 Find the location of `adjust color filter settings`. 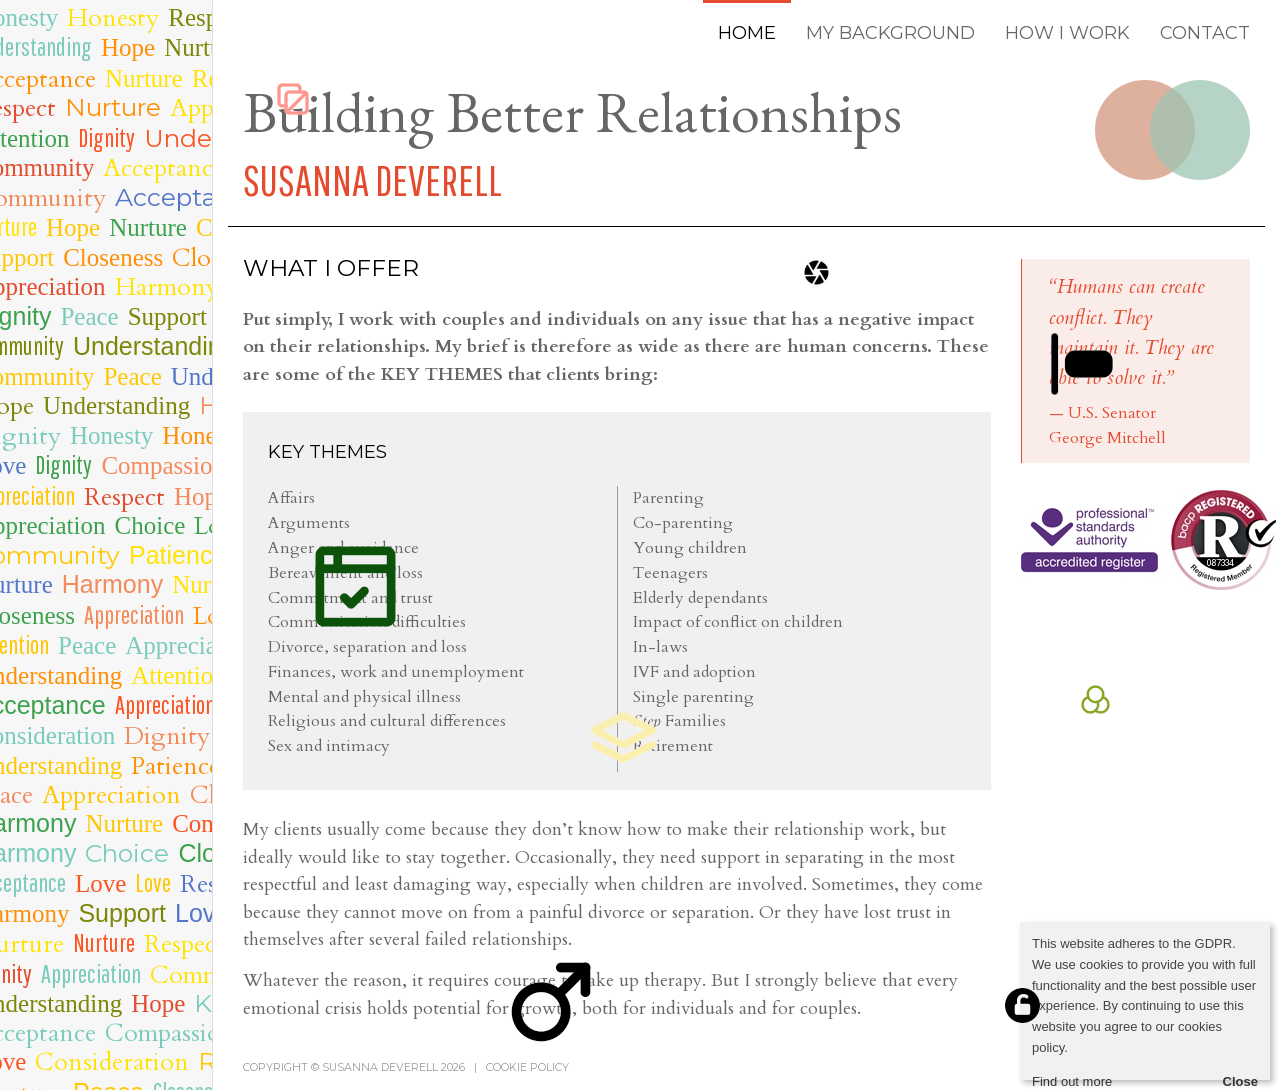

adjust color filter settings is located at coordinates (1095, 699).